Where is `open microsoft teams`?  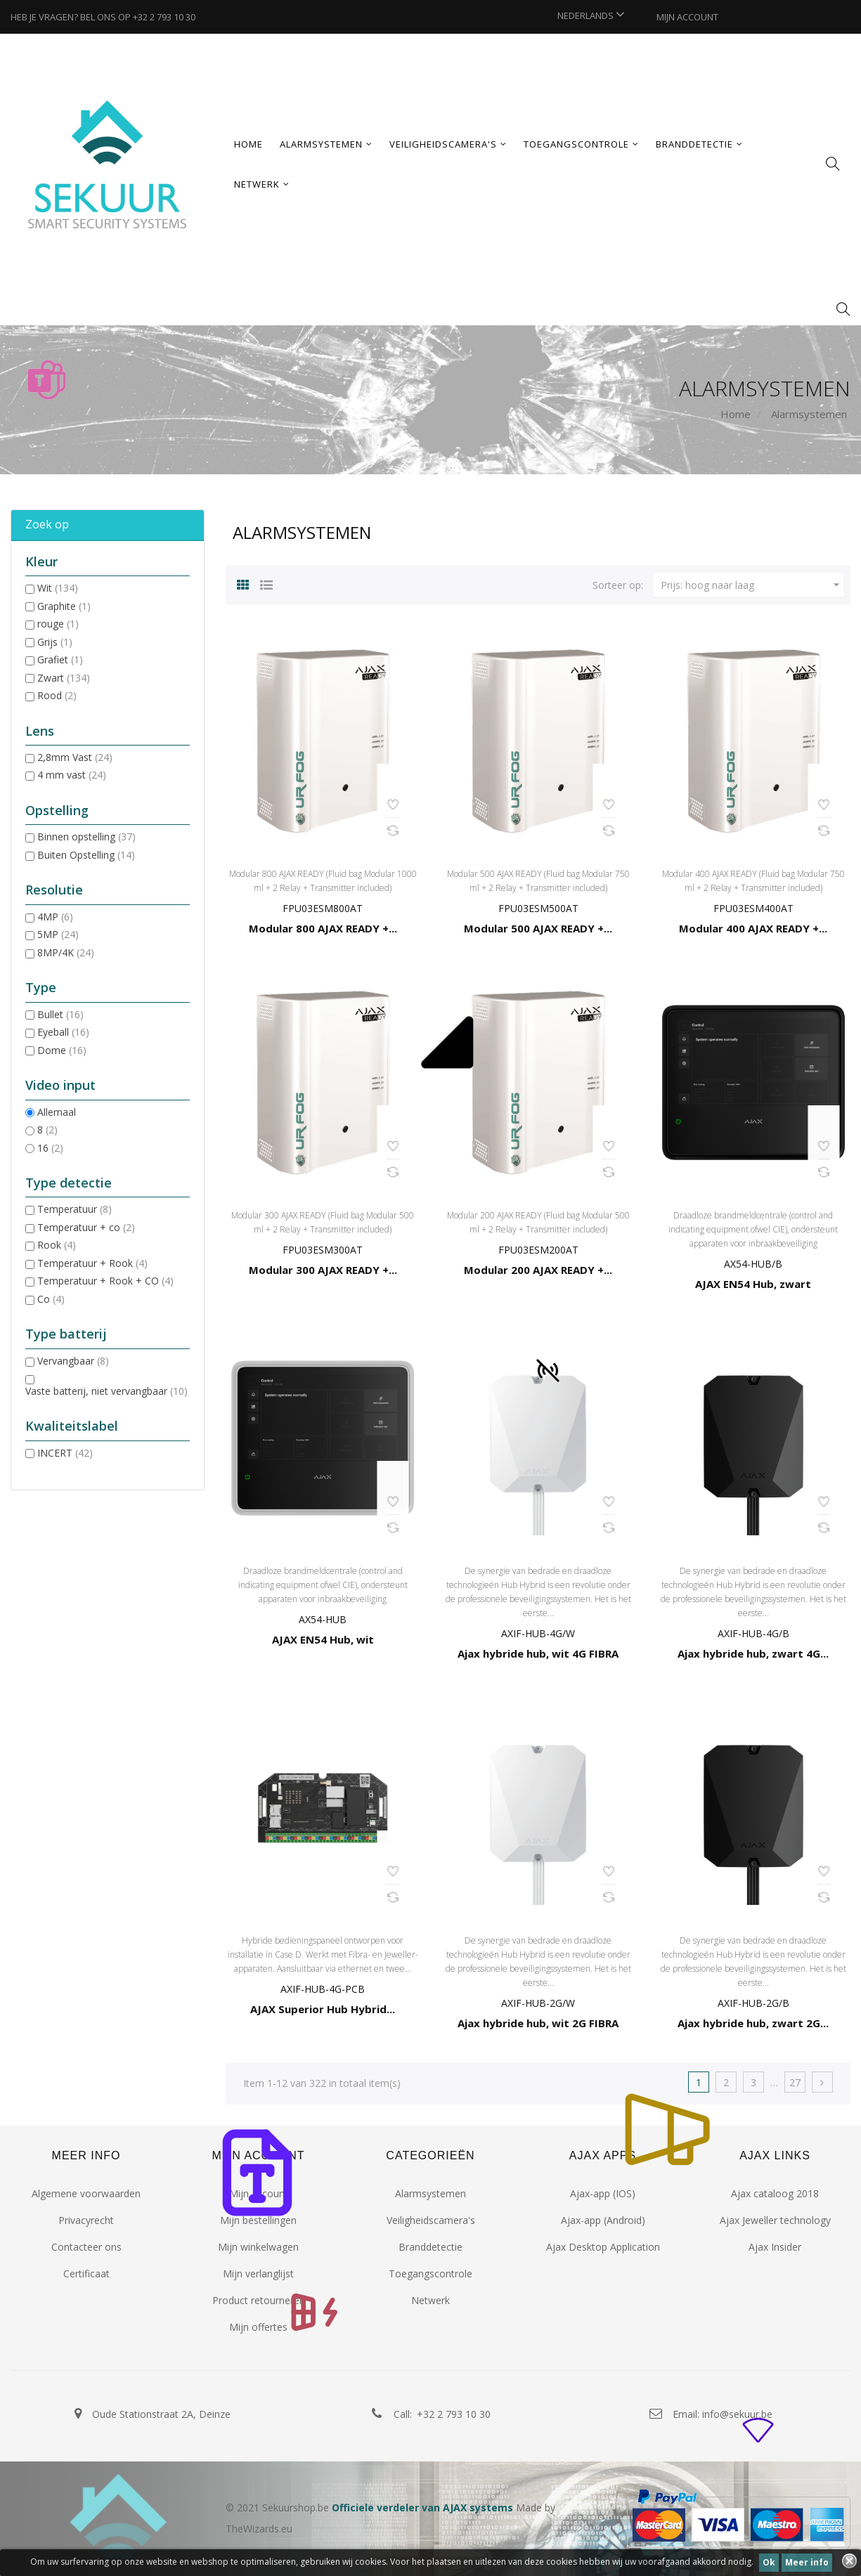
open microsoft teams is located at coordinates (46, 380).